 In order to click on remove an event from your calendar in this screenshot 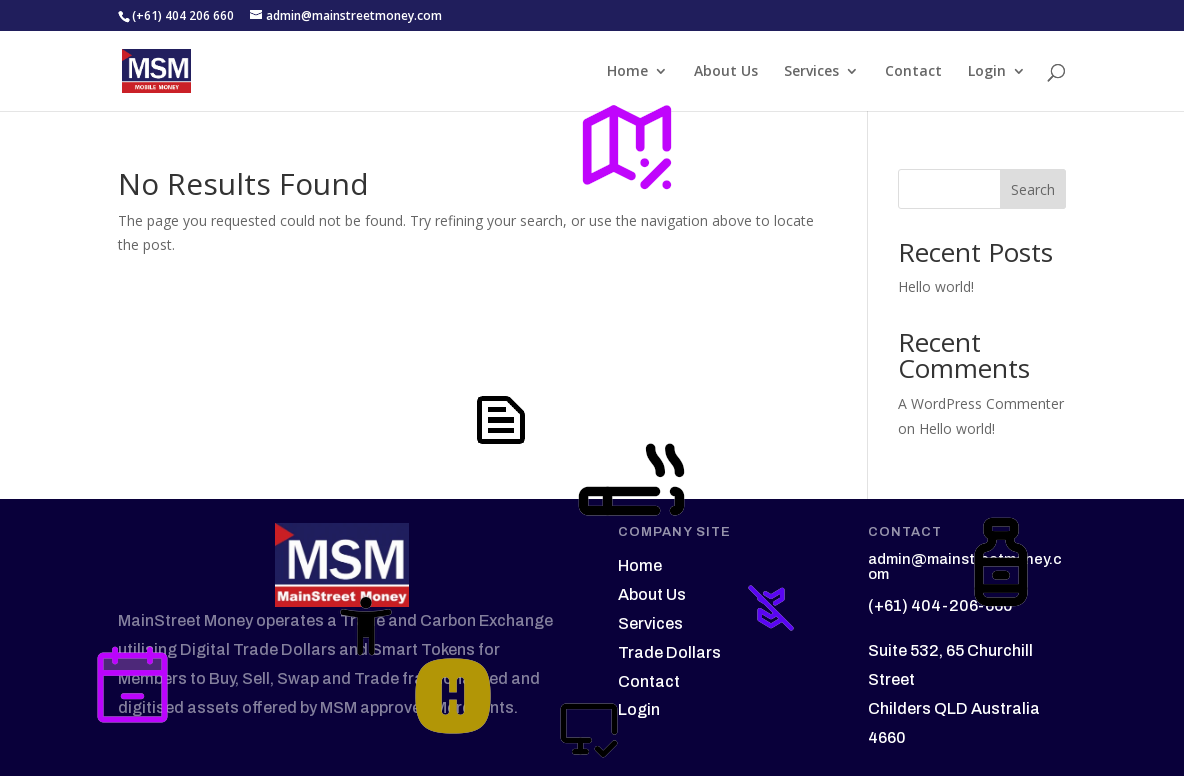, I will do `click(132, 687)`.